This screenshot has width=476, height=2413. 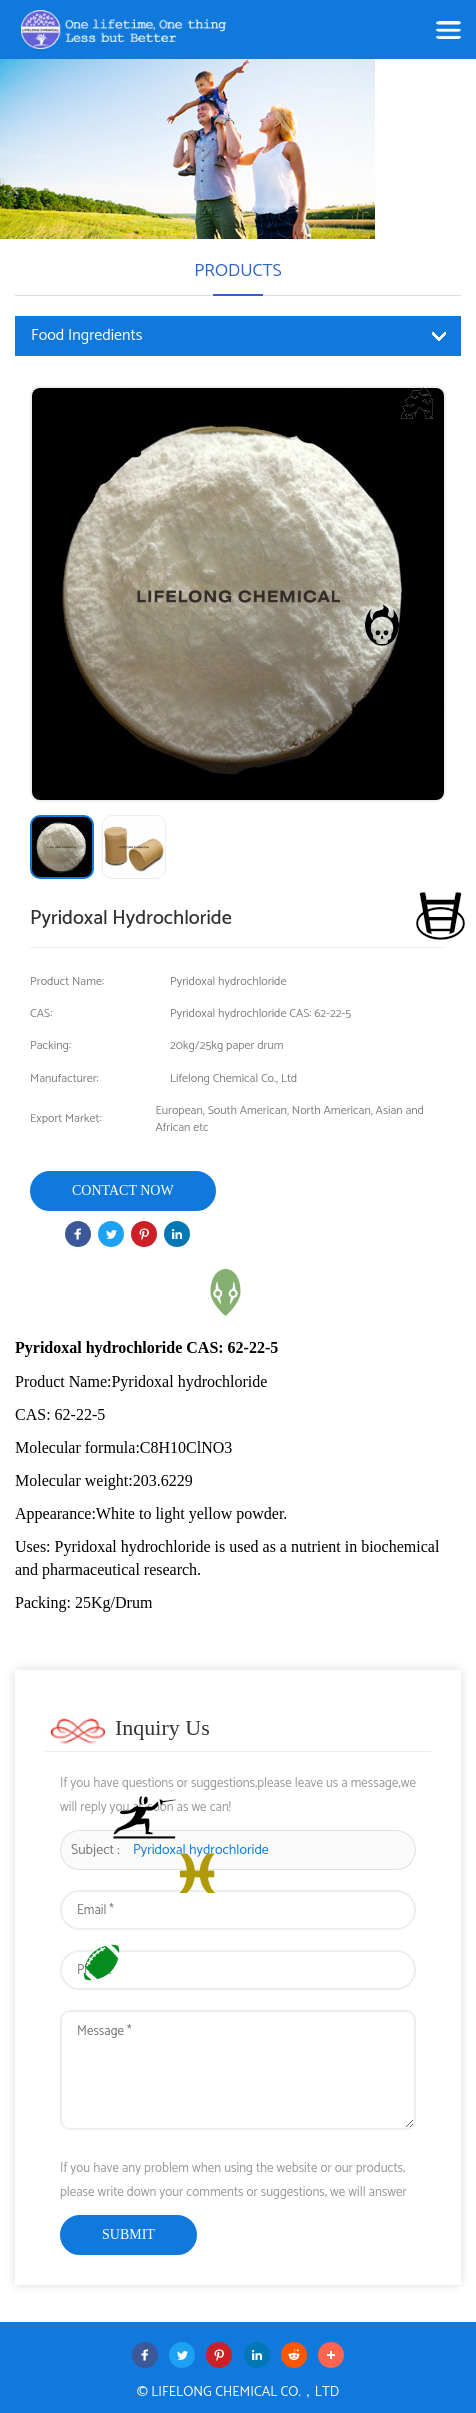 What do you see at coordinates (225, 1292) in the screenshot?
I see `select architect or builder character class` at bounding box center [225, 1292].